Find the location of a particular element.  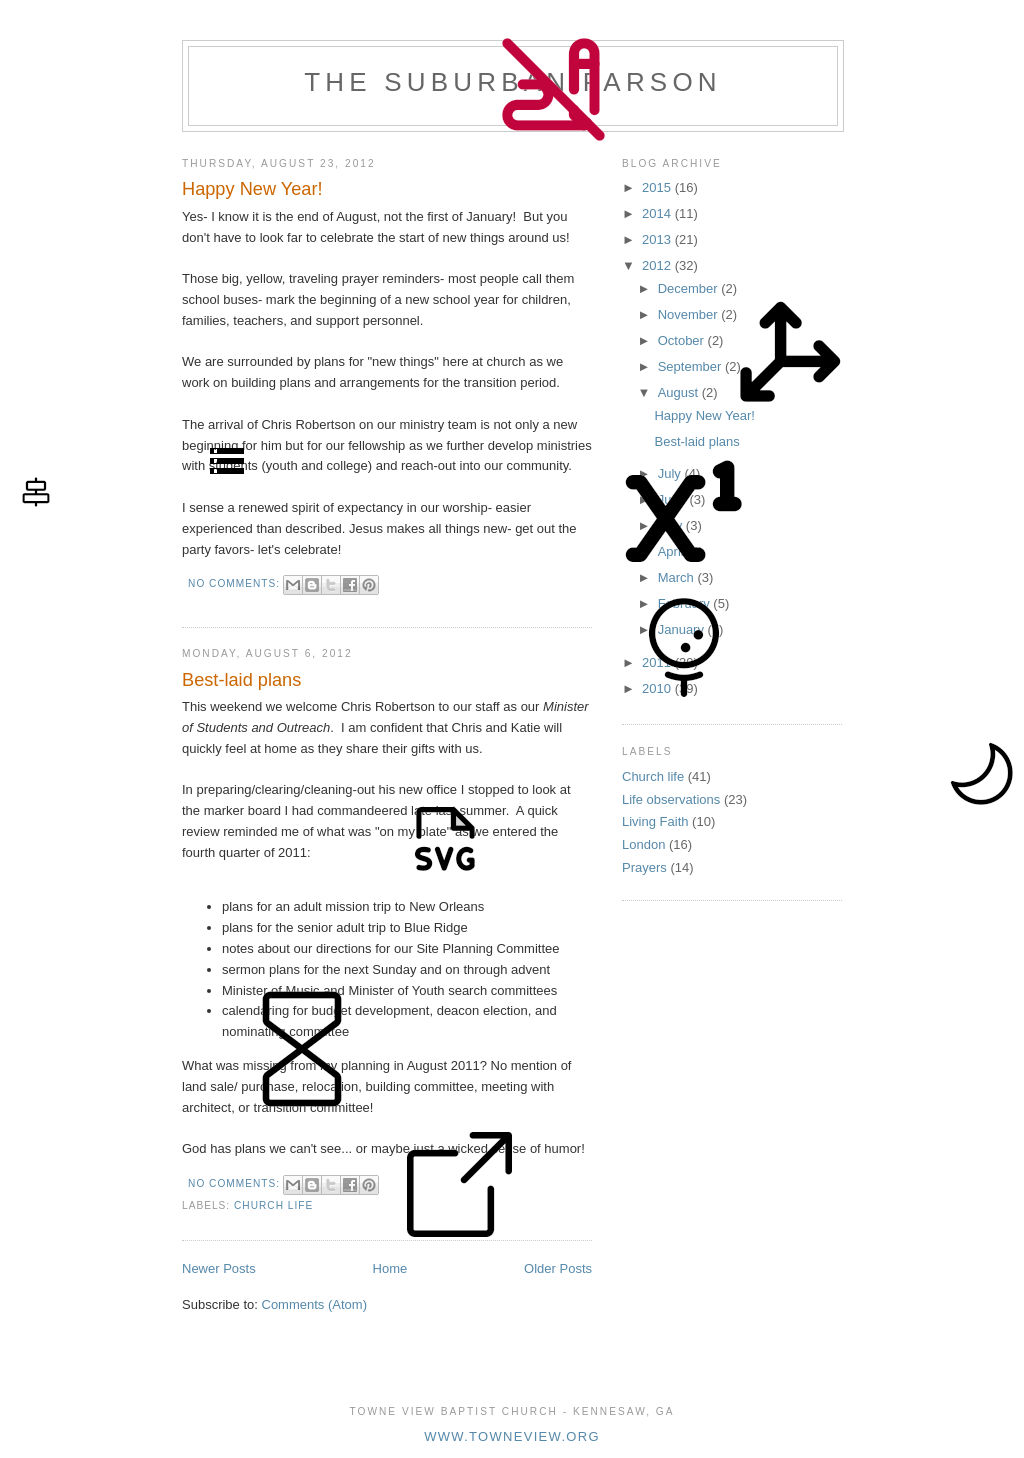

align objects to horizontal center is located at coordinates (36, 492).